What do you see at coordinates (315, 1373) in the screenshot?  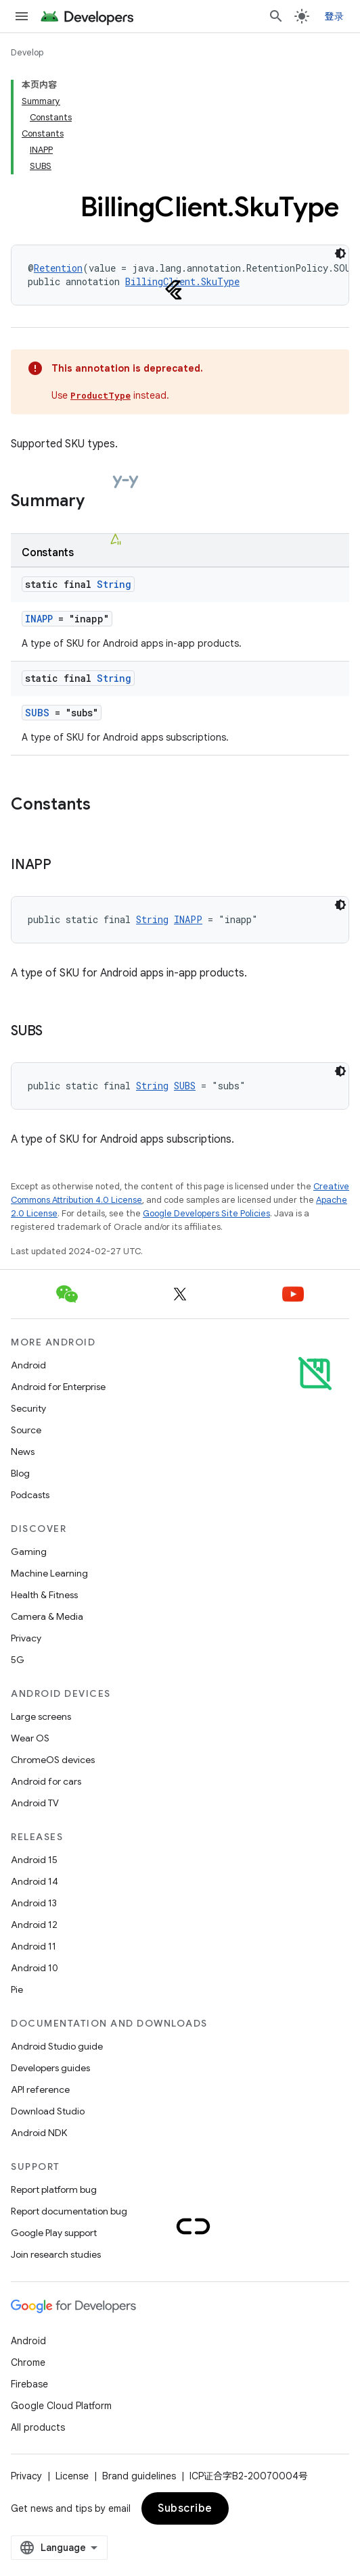 I see `album or collection unavailable` at bounding box center [315, 1373].